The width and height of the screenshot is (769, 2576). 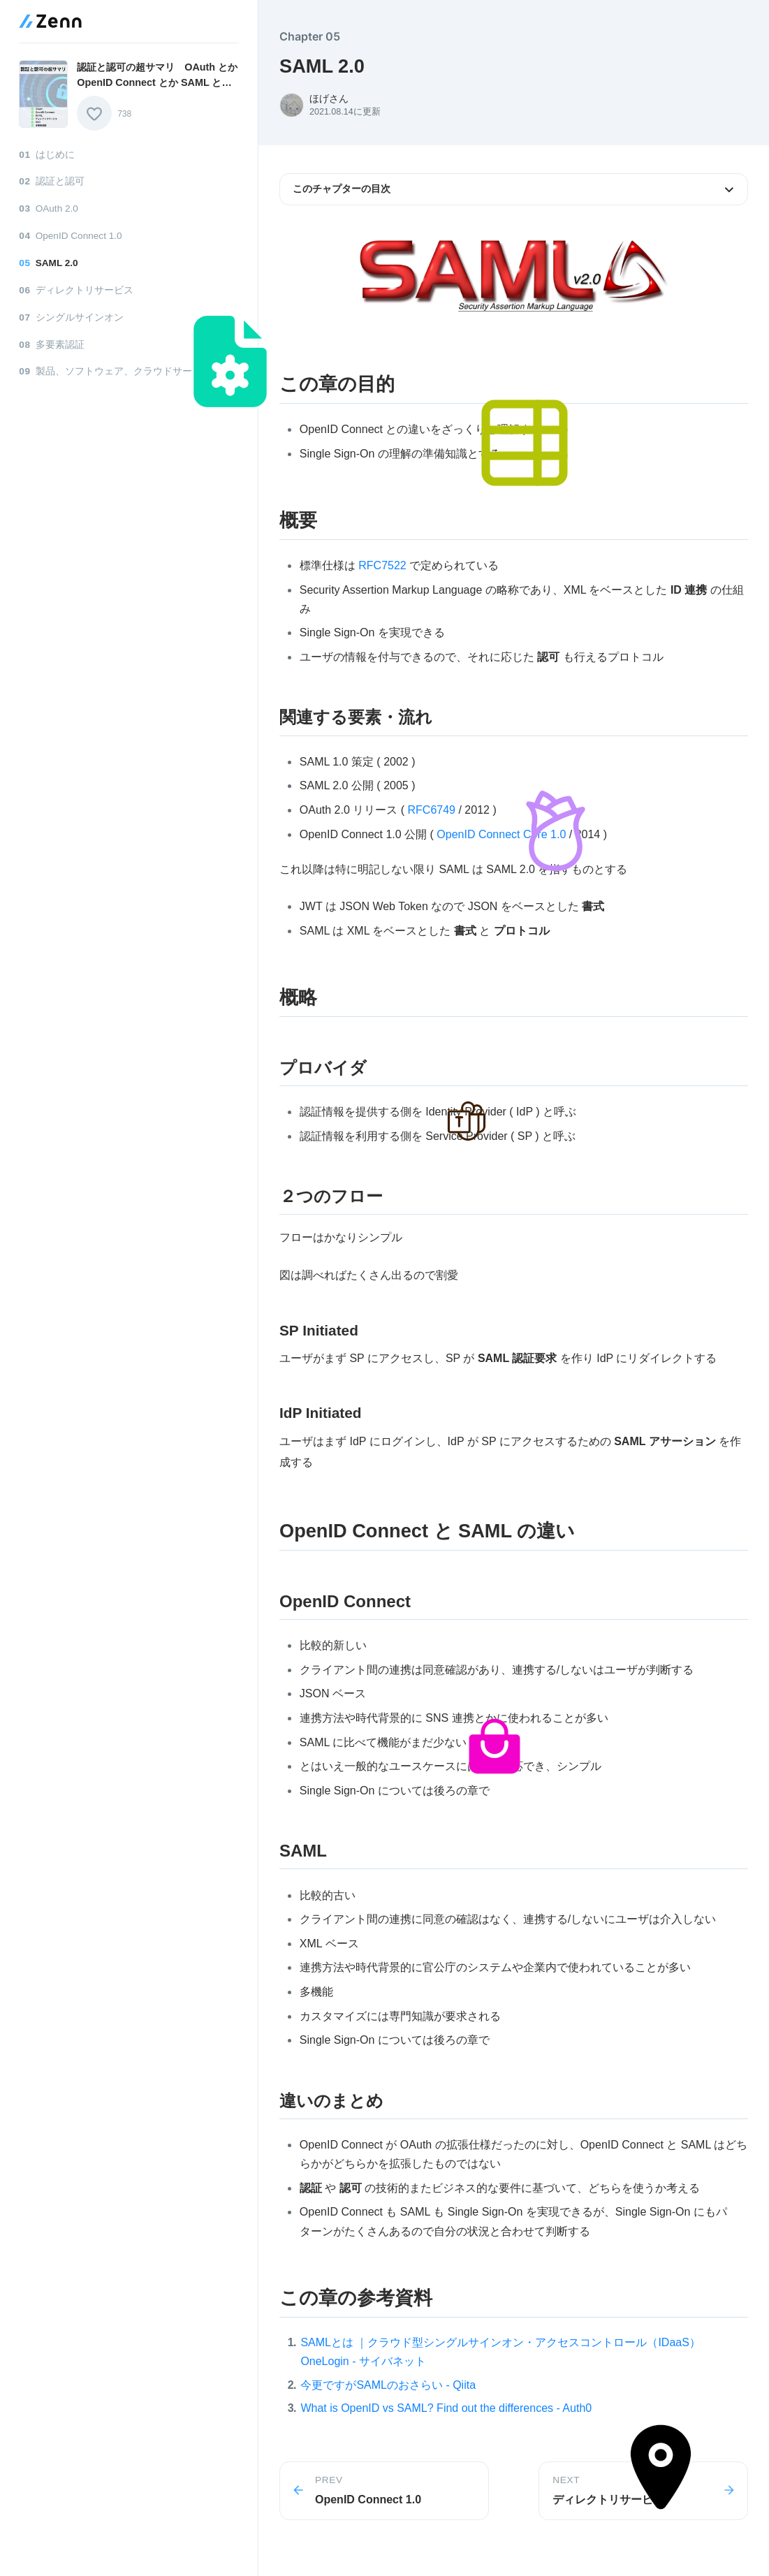 I want to click on access table settings or configuration options, so click(x=525, y=443).